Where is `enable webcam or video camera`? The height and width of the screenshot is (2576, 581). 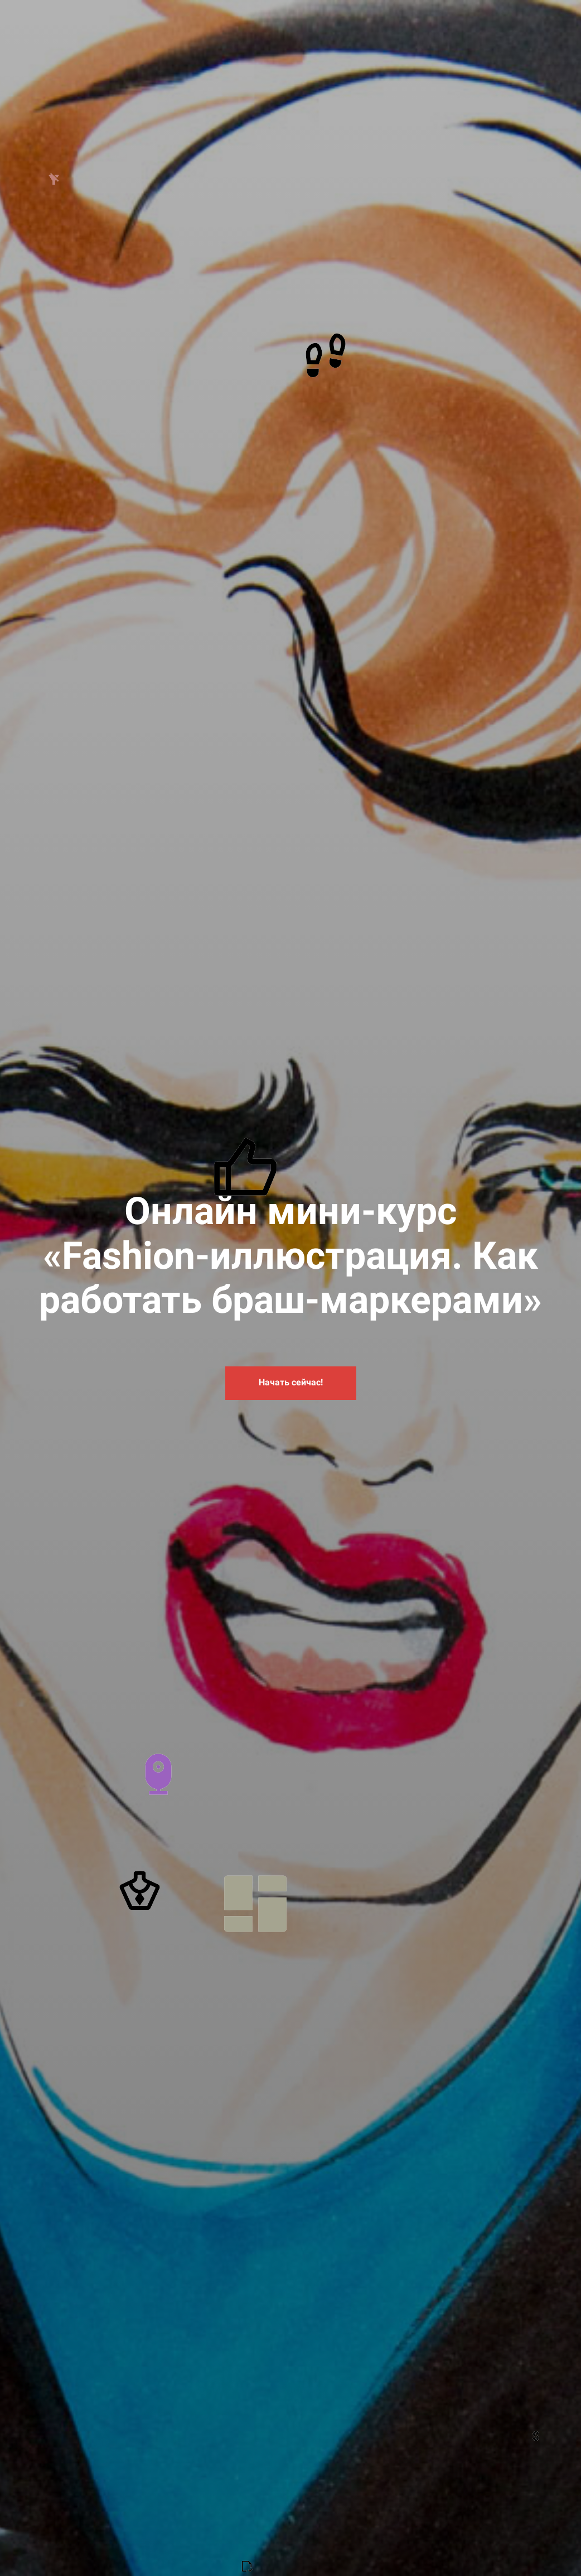 enable webcam or video camera is located at coordinates (158, 1774).